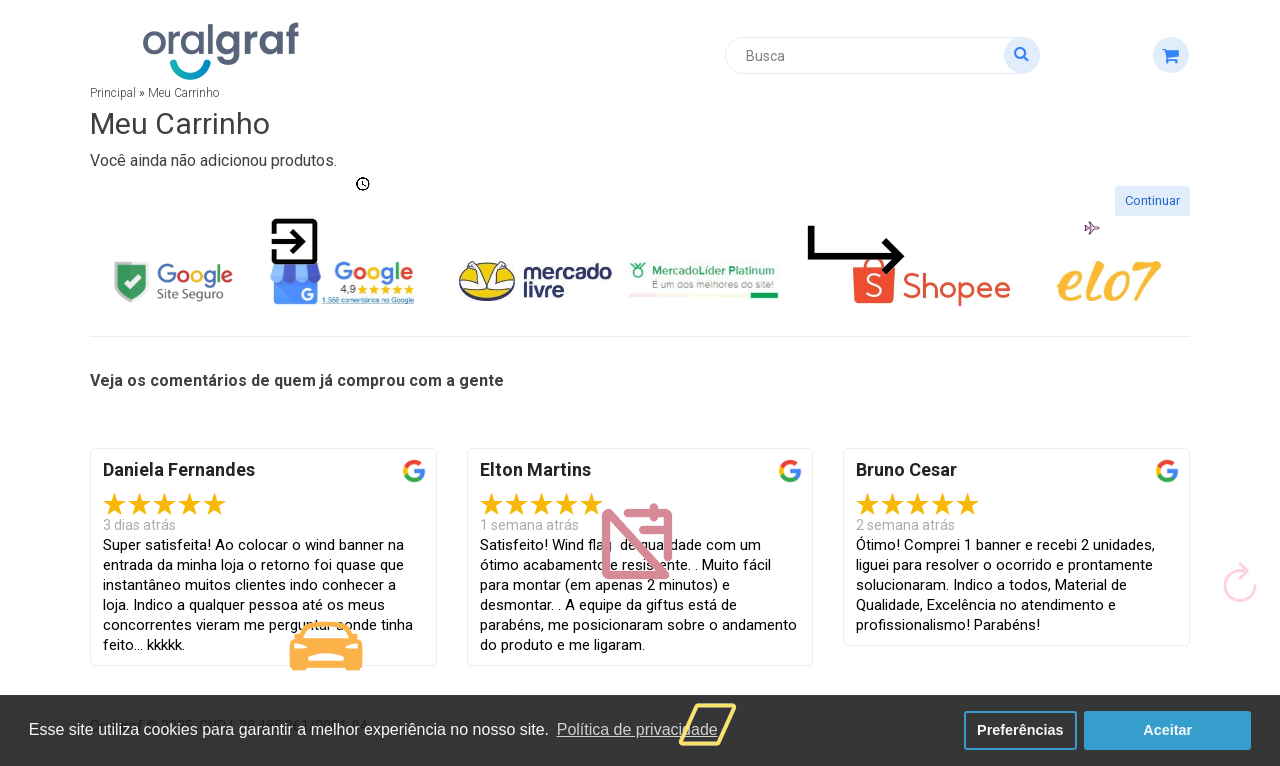 Image resolution: width=1280 pixels, height=766 pixels. What do you see at coordinates (637, 544) in the screenshot?
I see `indicates calendar or scheduling is disabled` at bounding box center [637, 544].